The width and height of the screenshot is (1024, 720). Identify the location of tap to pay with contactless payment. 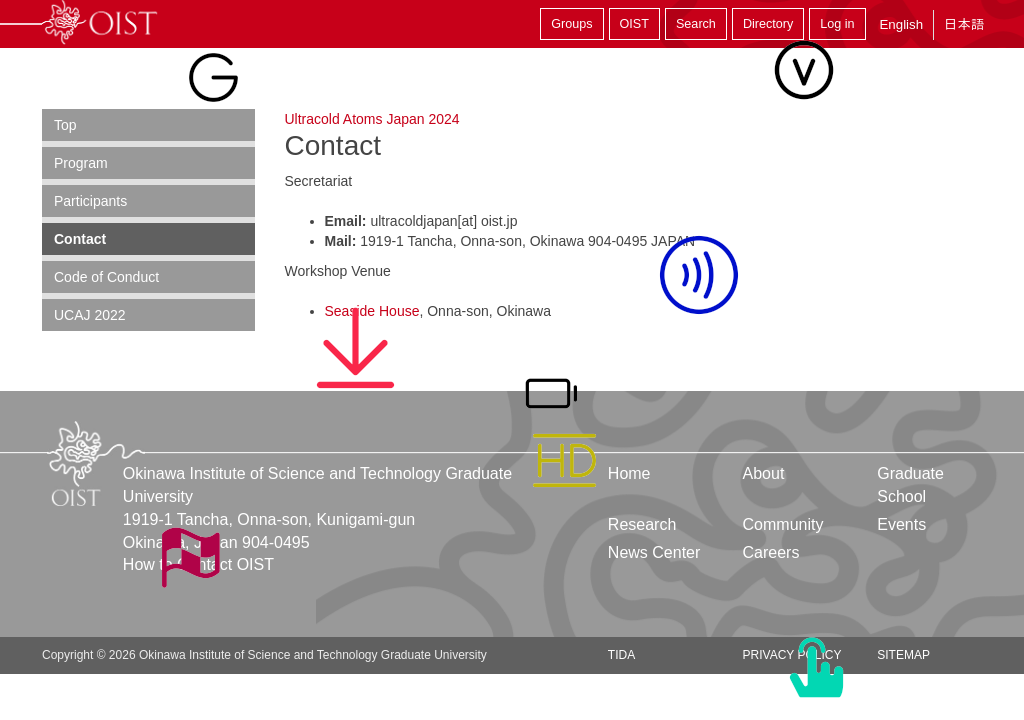
(699, 275).